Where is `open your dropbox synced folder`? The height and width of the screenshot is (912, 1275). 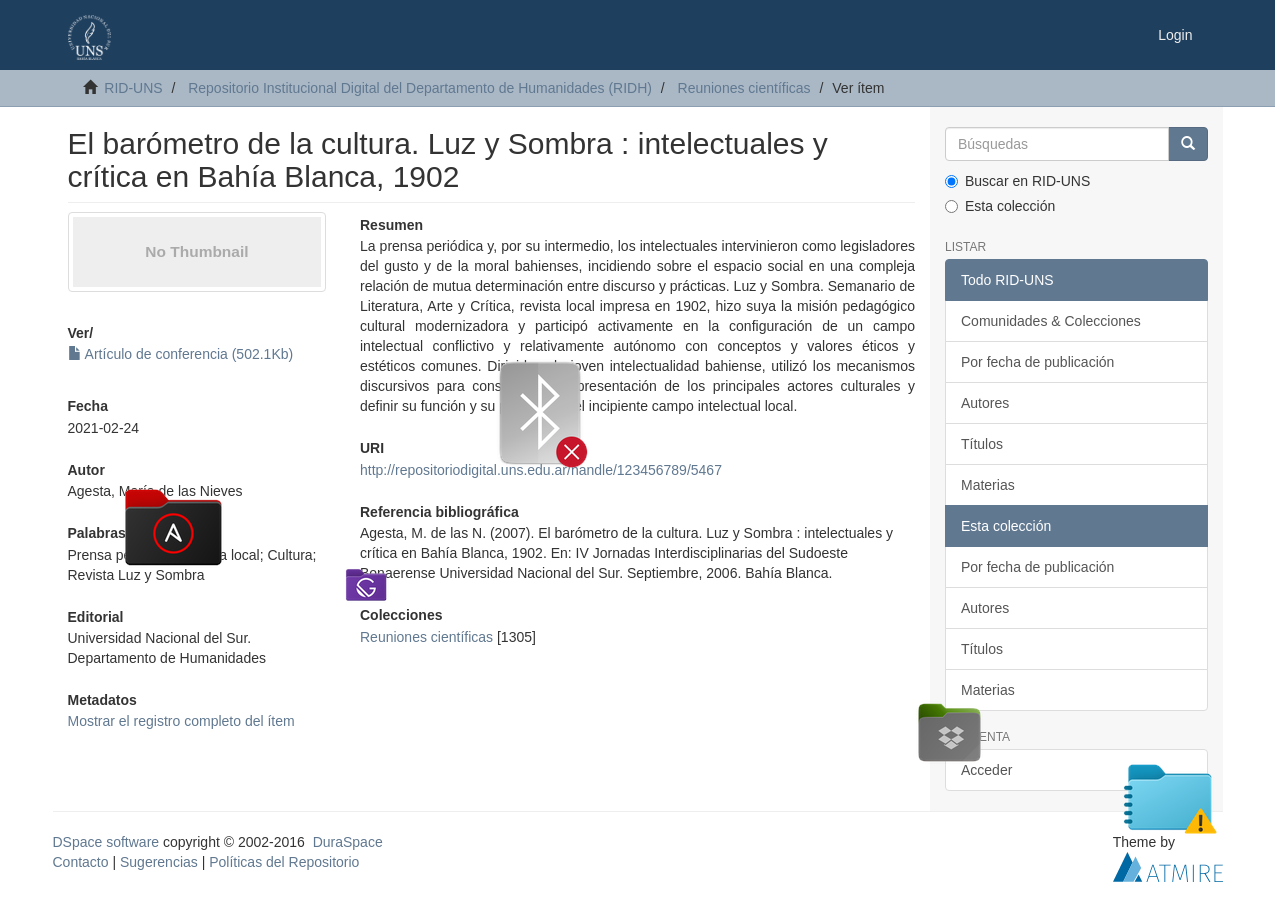
open your dropbox synced folder is located at coordinates (949, 732).